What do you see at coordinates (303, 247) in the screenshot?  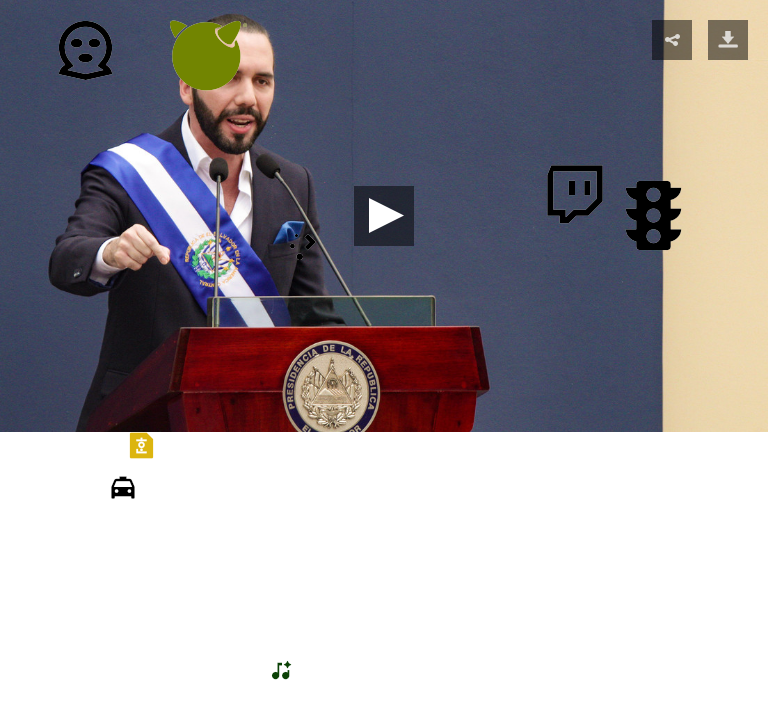 I see `KDE Plasma desktop environment logo` at bounding box center [303, 247].